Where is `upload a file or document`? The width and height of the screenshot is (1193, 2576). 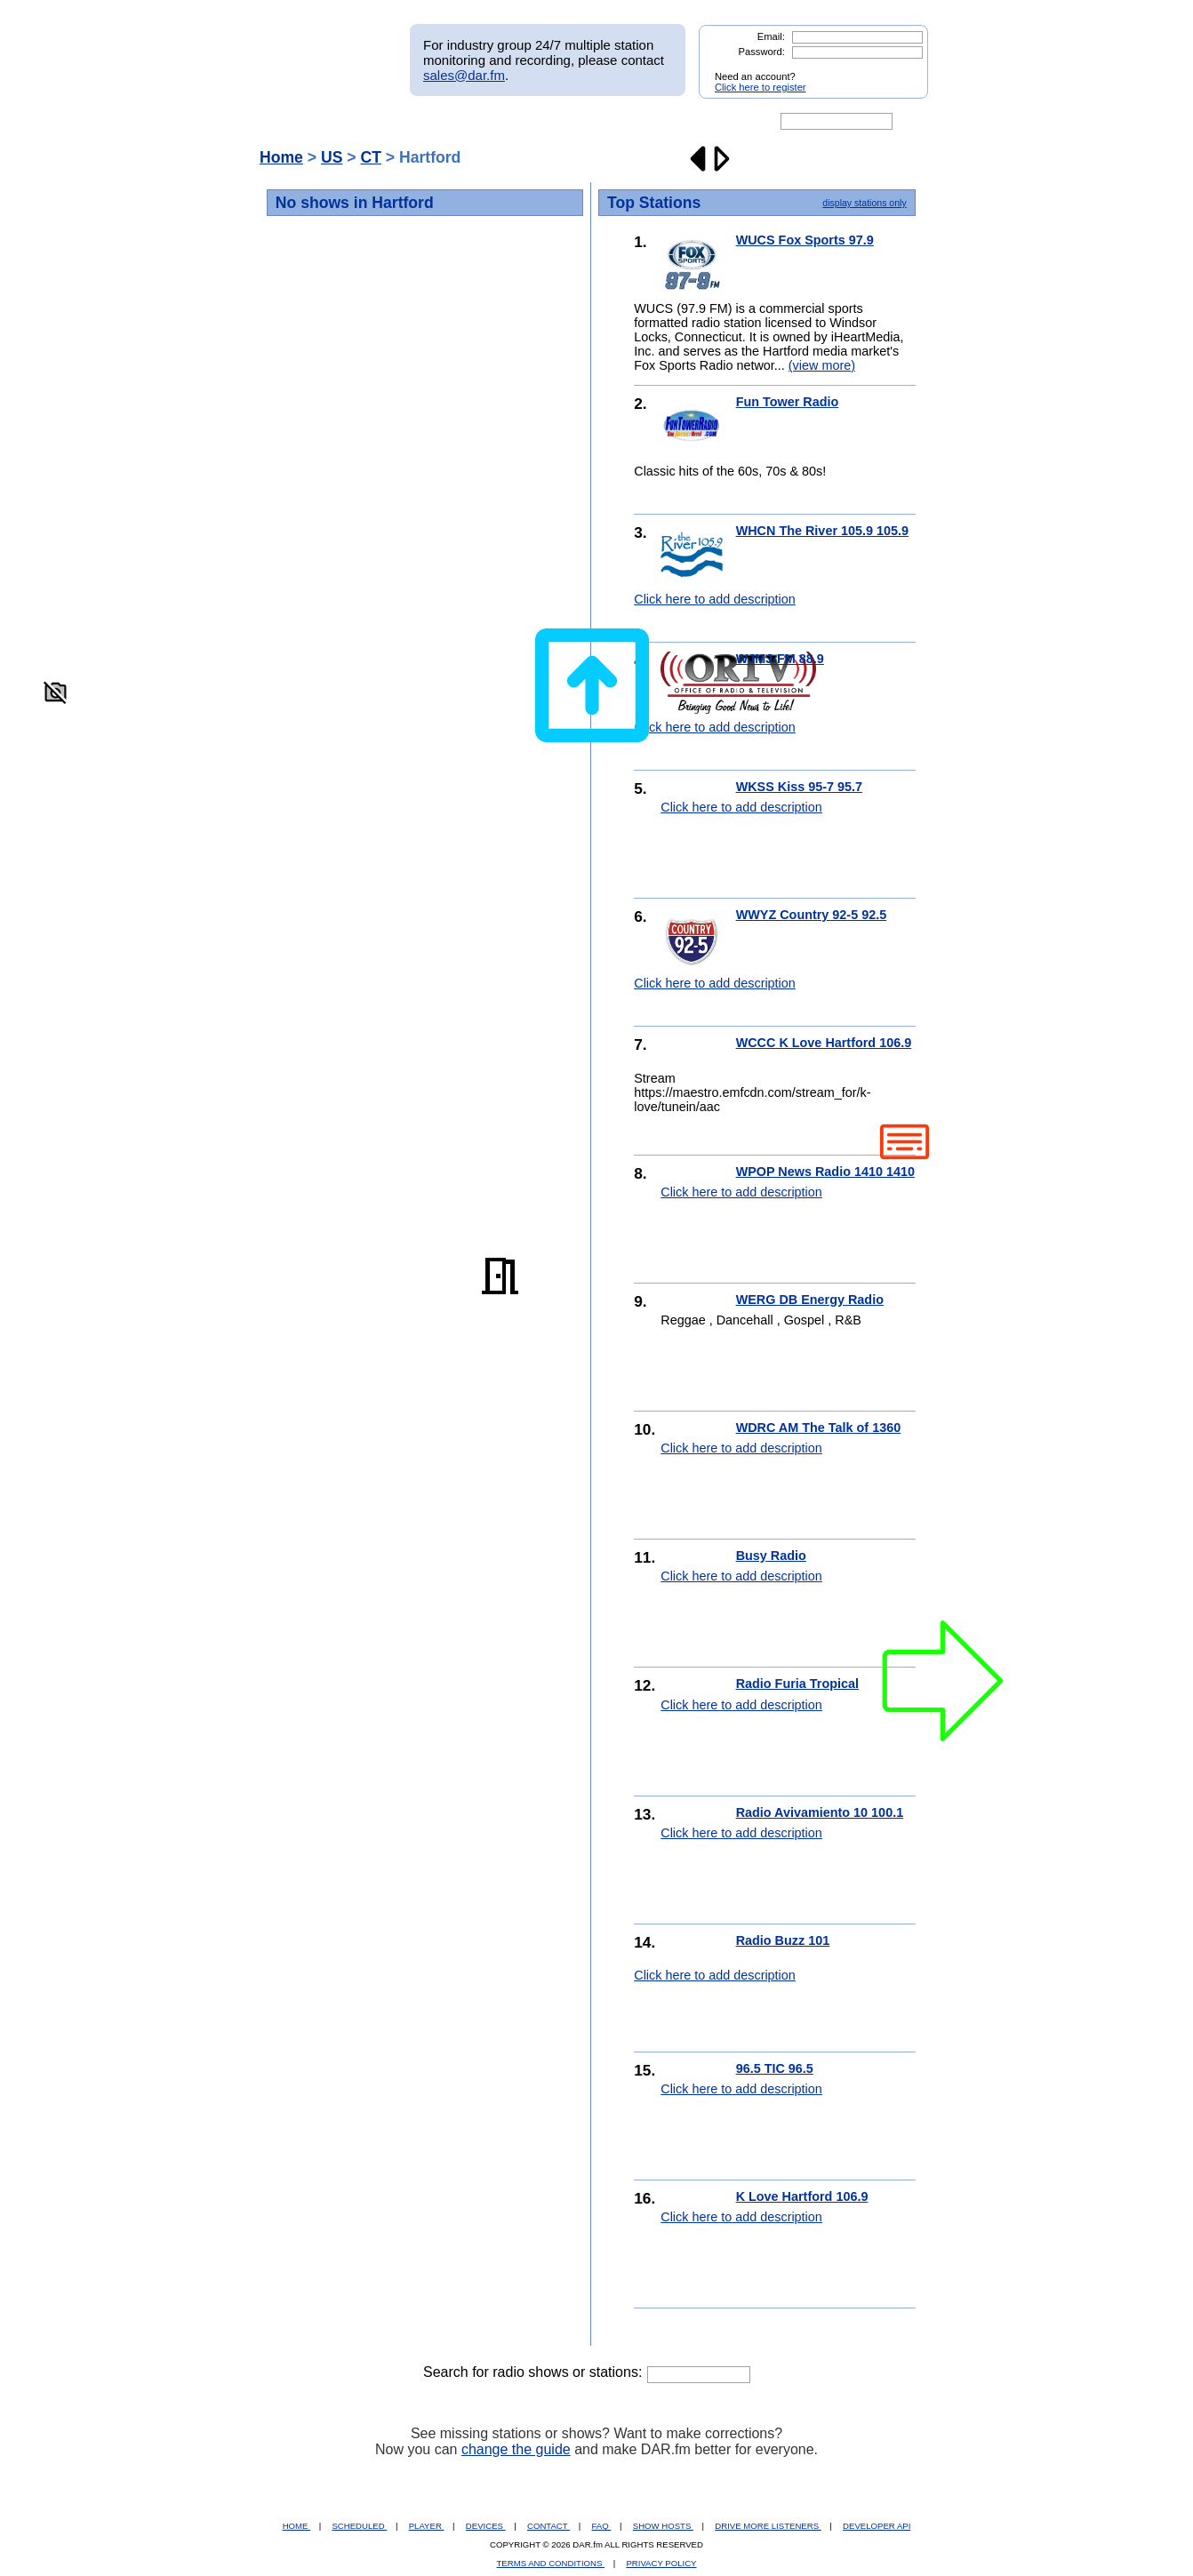 upload a file or document is located at coordinates (592, 685).